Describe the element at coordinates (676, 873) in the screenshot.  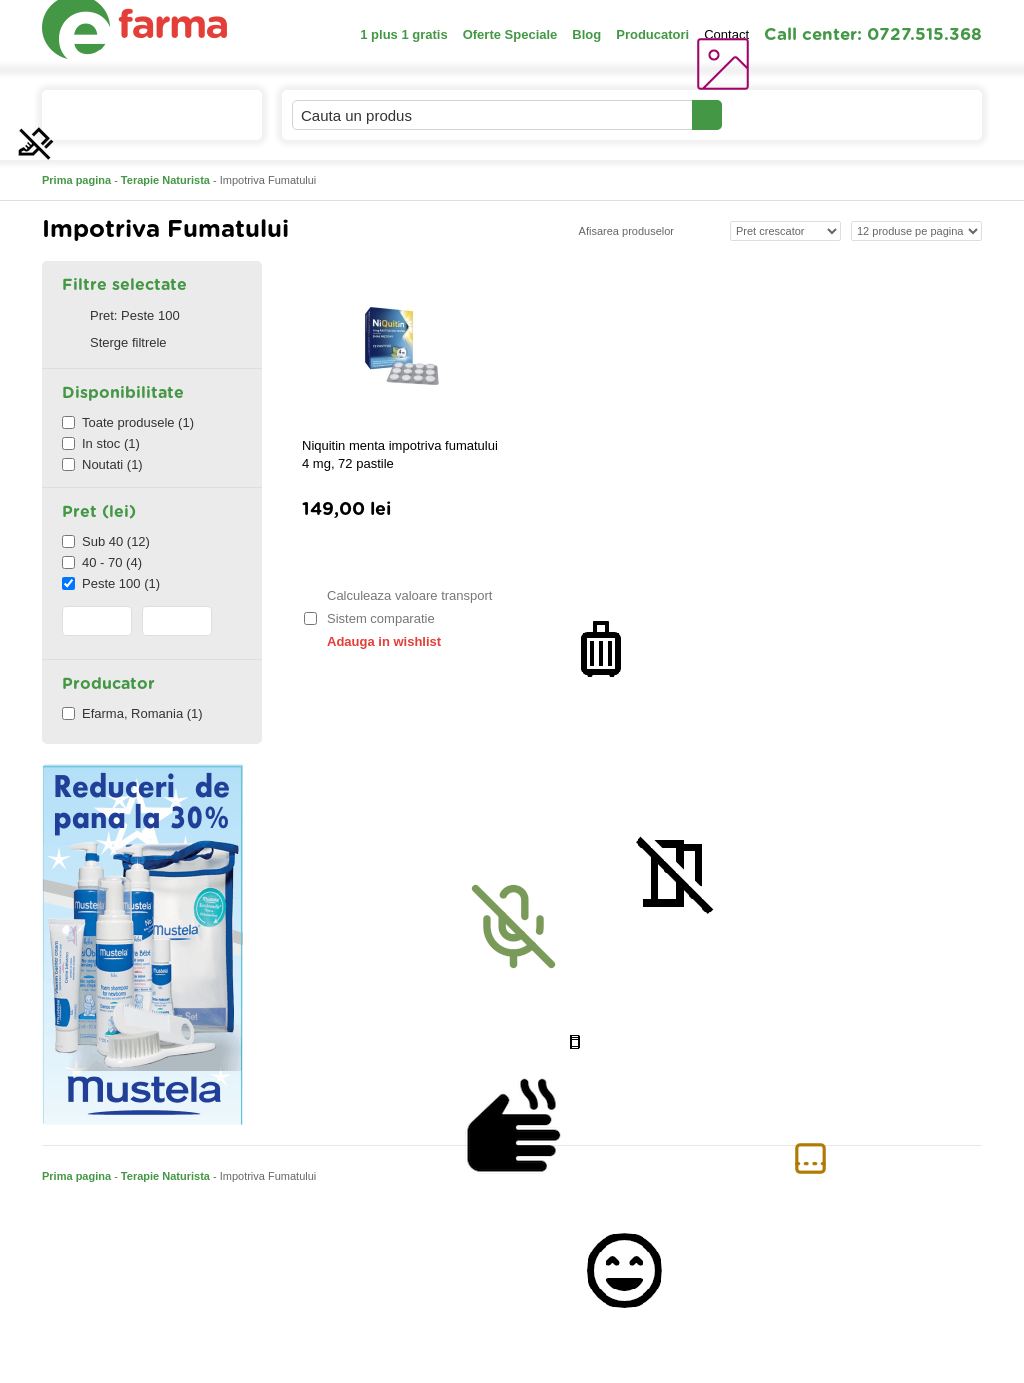
I see `meeting room unavailable` at that location.